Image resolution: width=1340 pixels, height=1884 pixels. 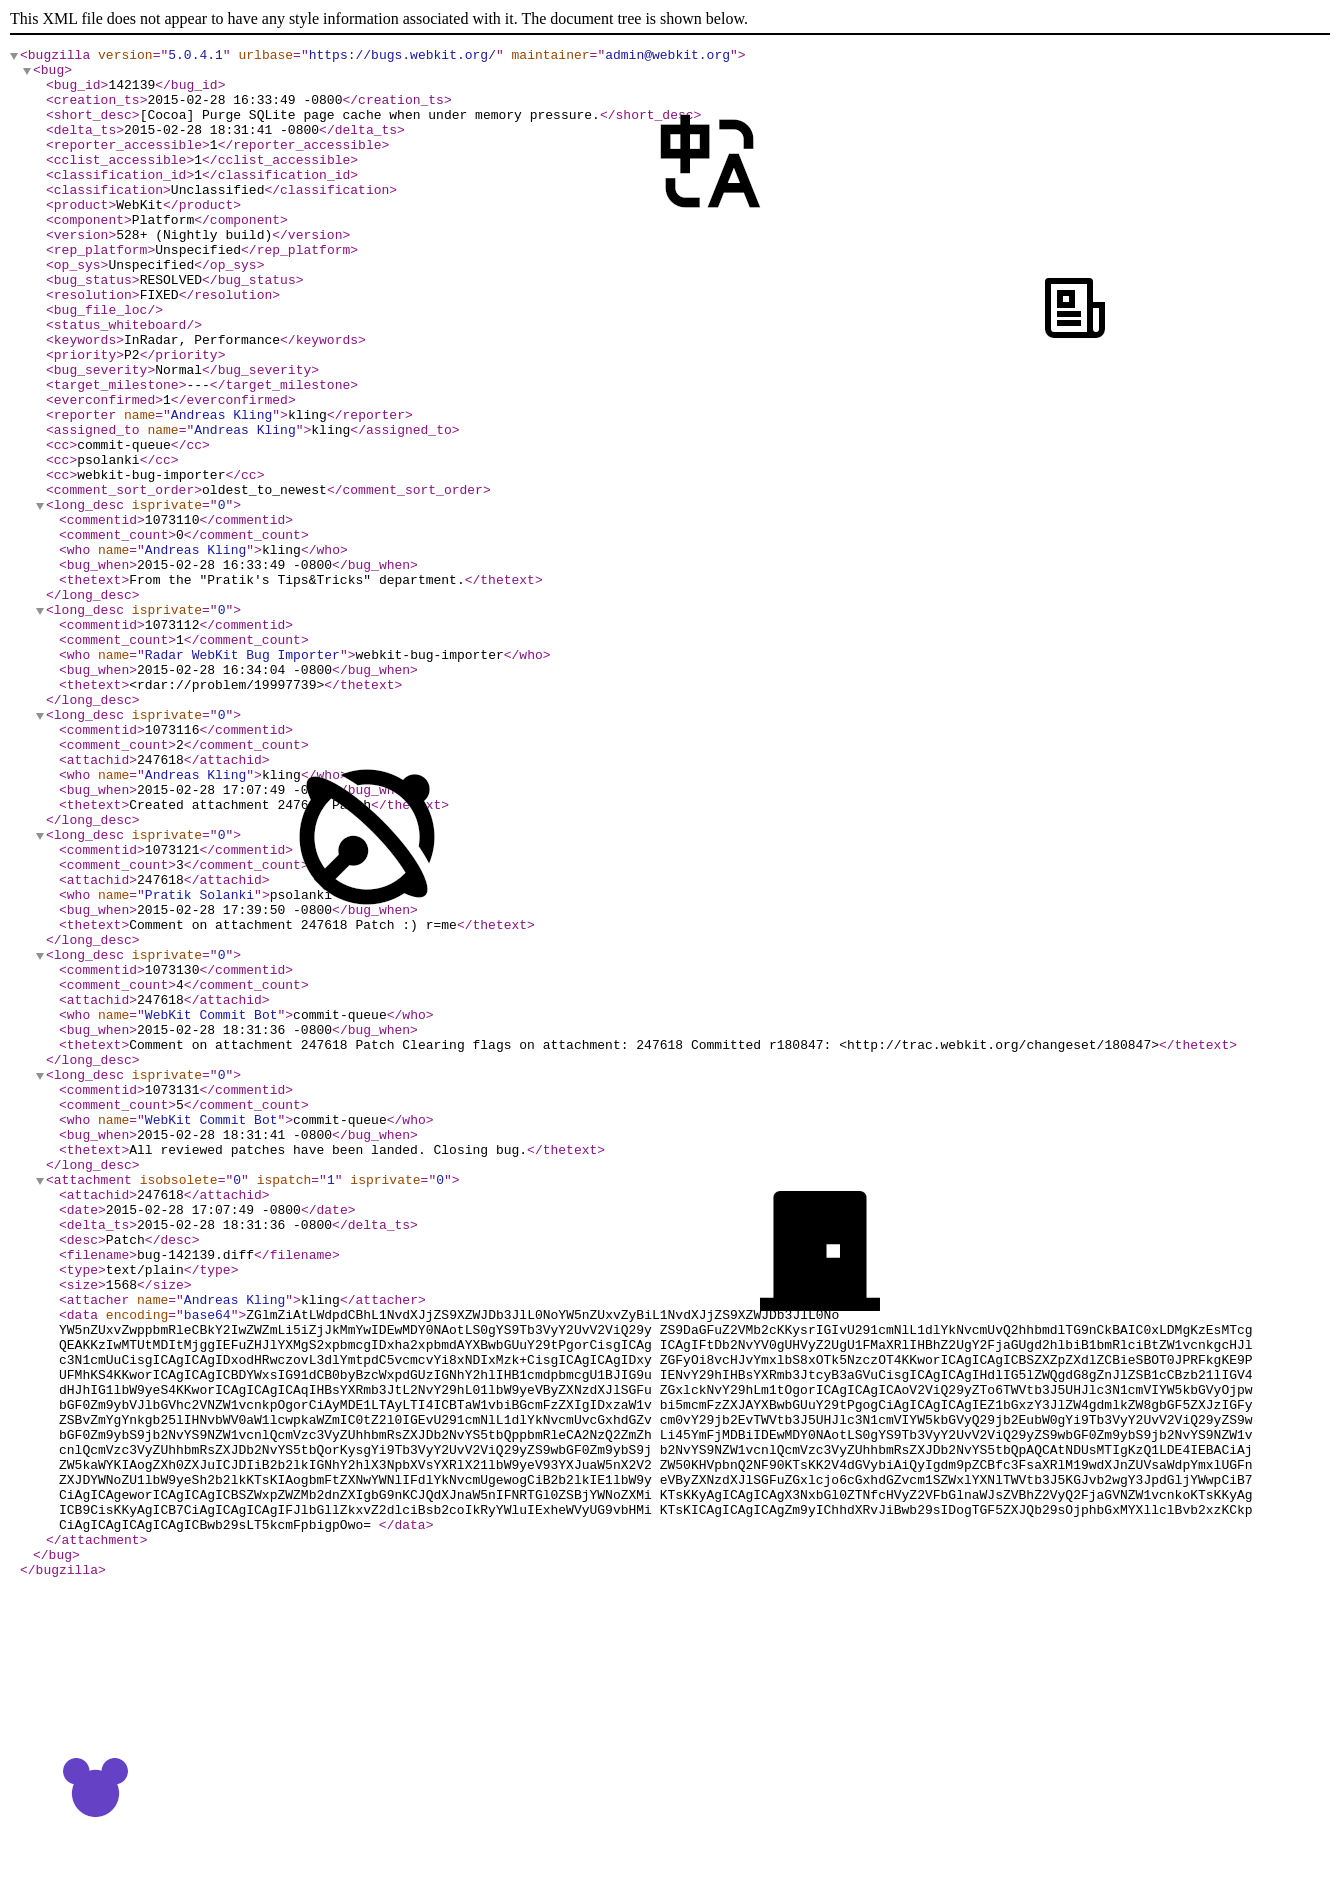 I want to click on translate text to another language, so click(x=709, y=163).